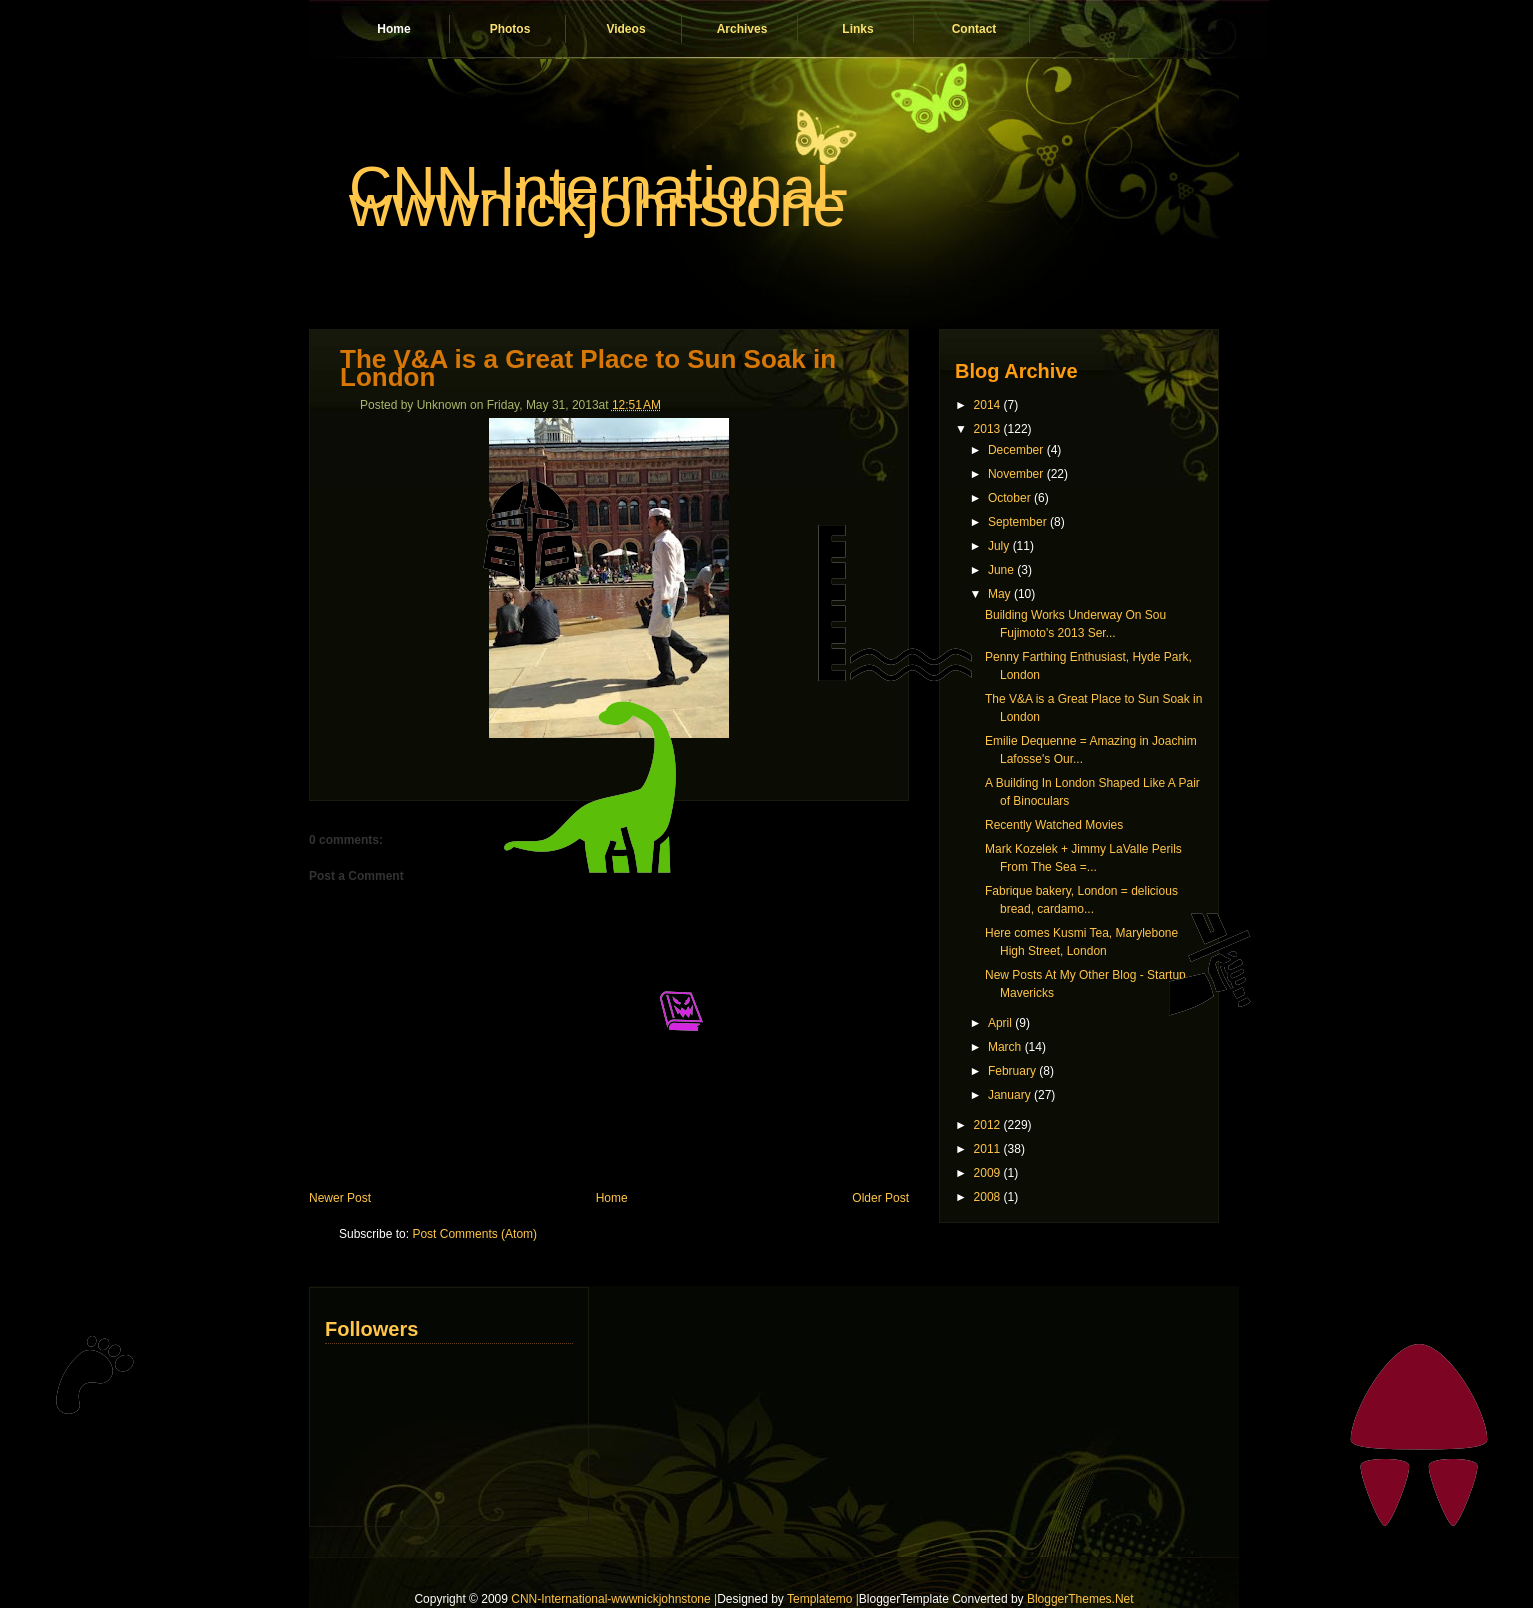  I want to click on open the grimoire or spellbook, so click(681, 1012).